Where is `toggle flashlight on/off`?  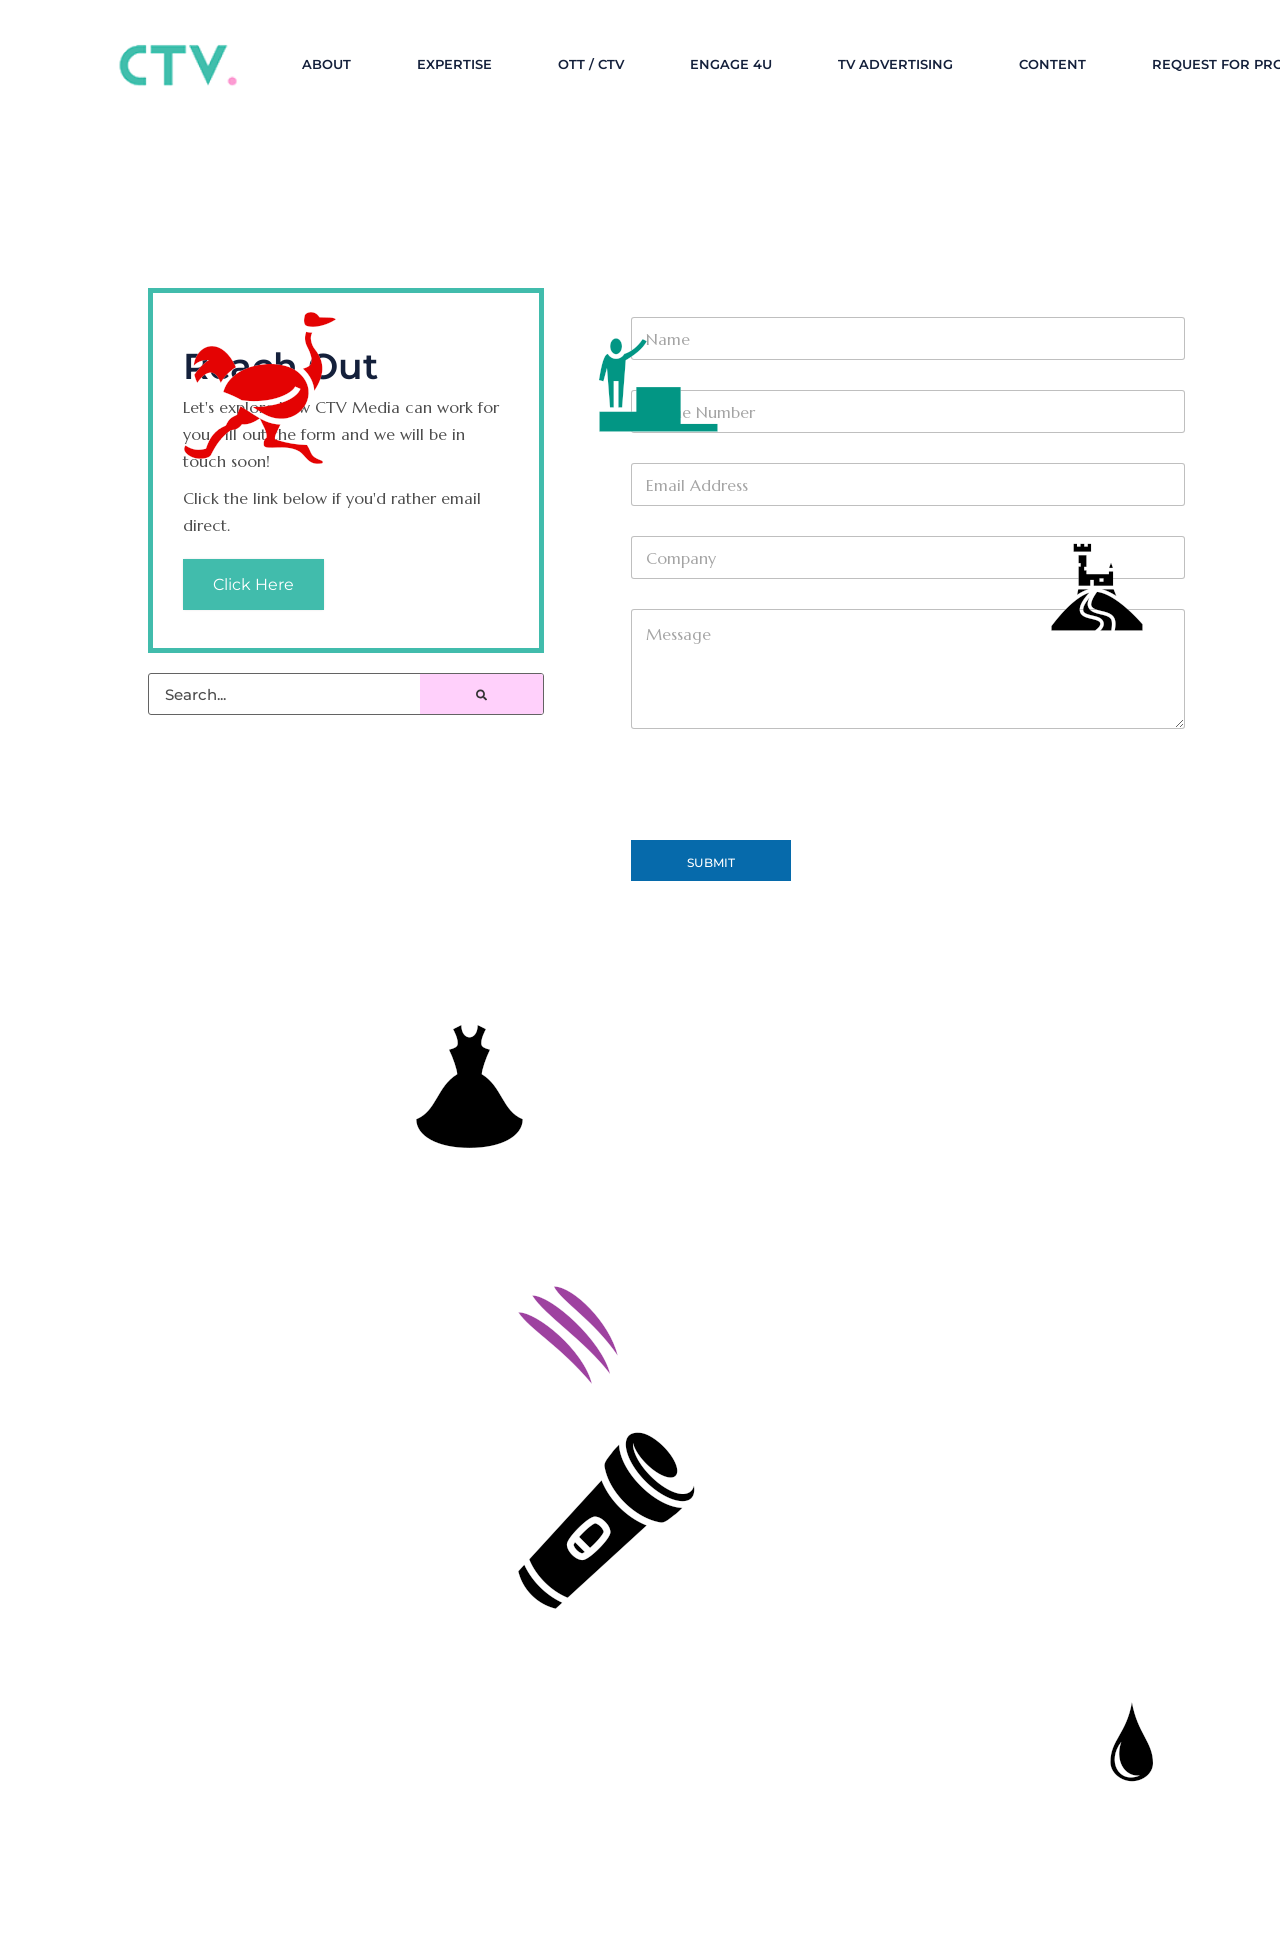 toggle flashlight on/off is located at coordinates (606, 1521).